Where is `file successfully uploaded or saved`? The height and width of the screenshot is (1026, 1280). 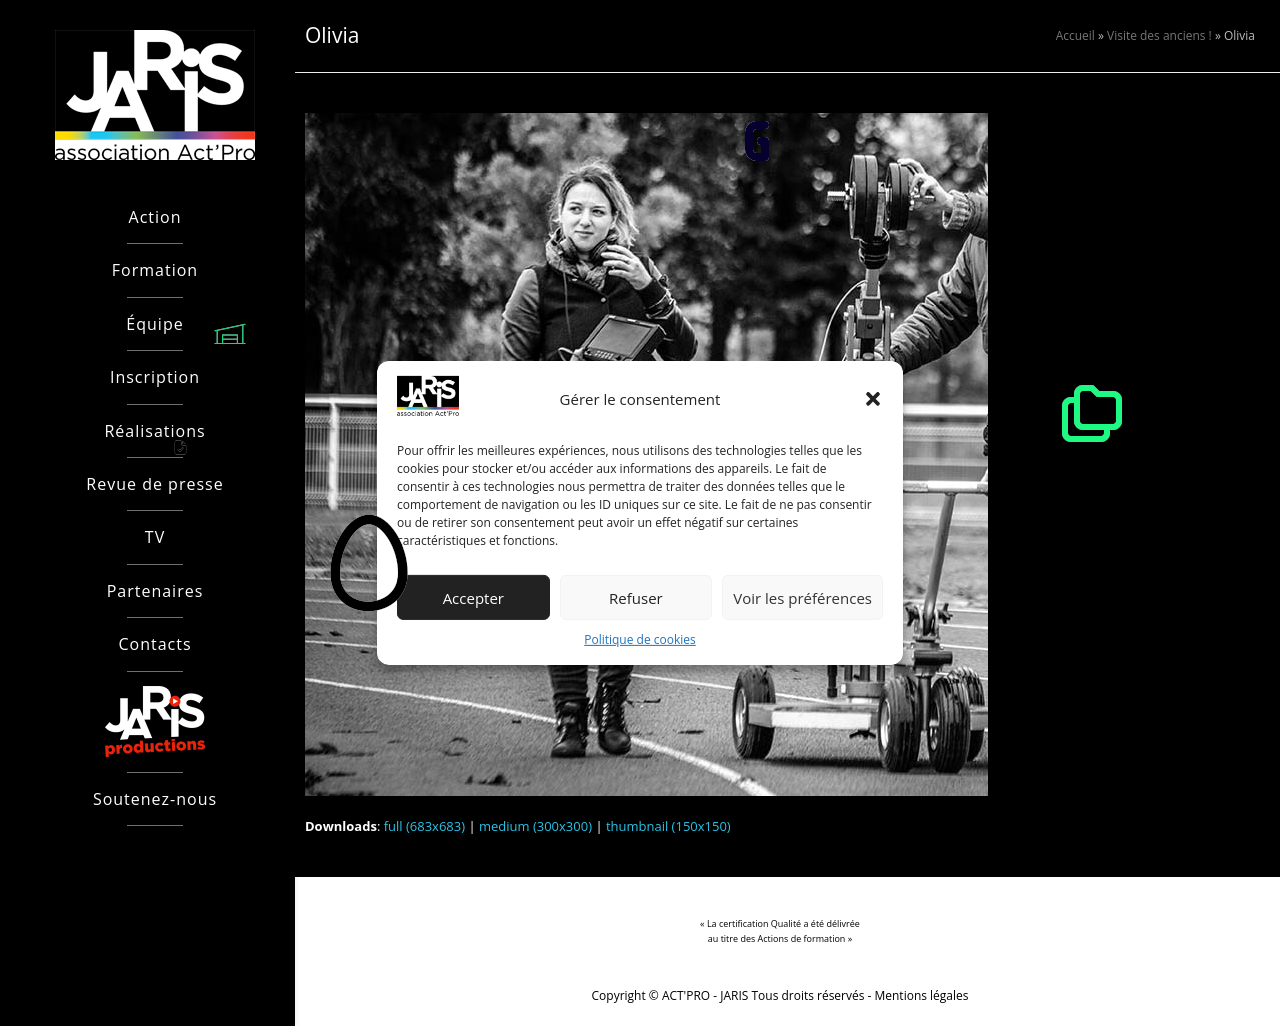 file successfully uploaded or saved is located at coordinates (180, 447).